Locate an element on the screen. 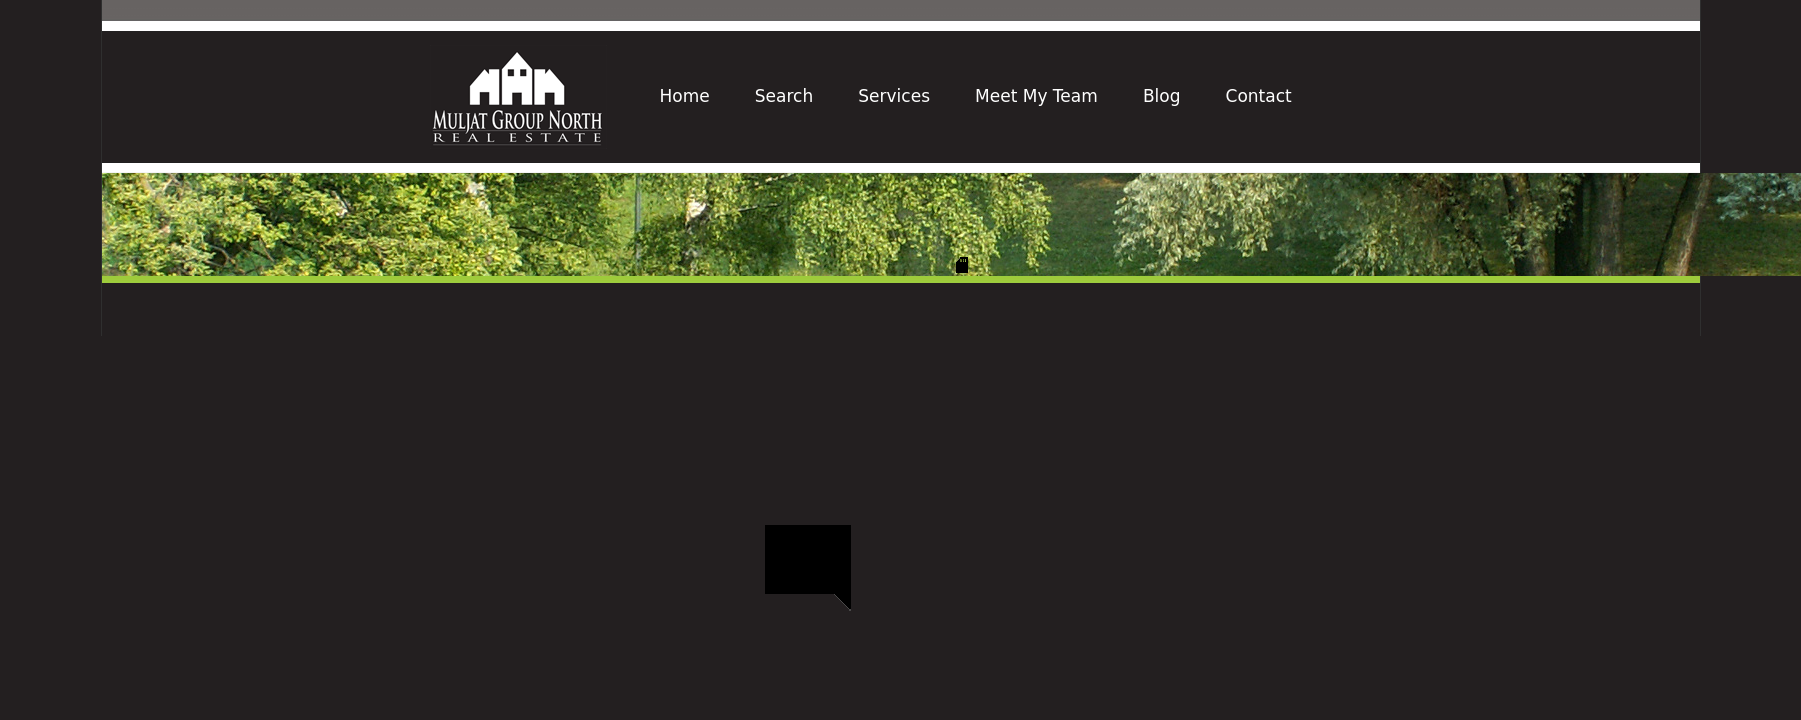  access sd card storage is located at coordinates (962, 265).